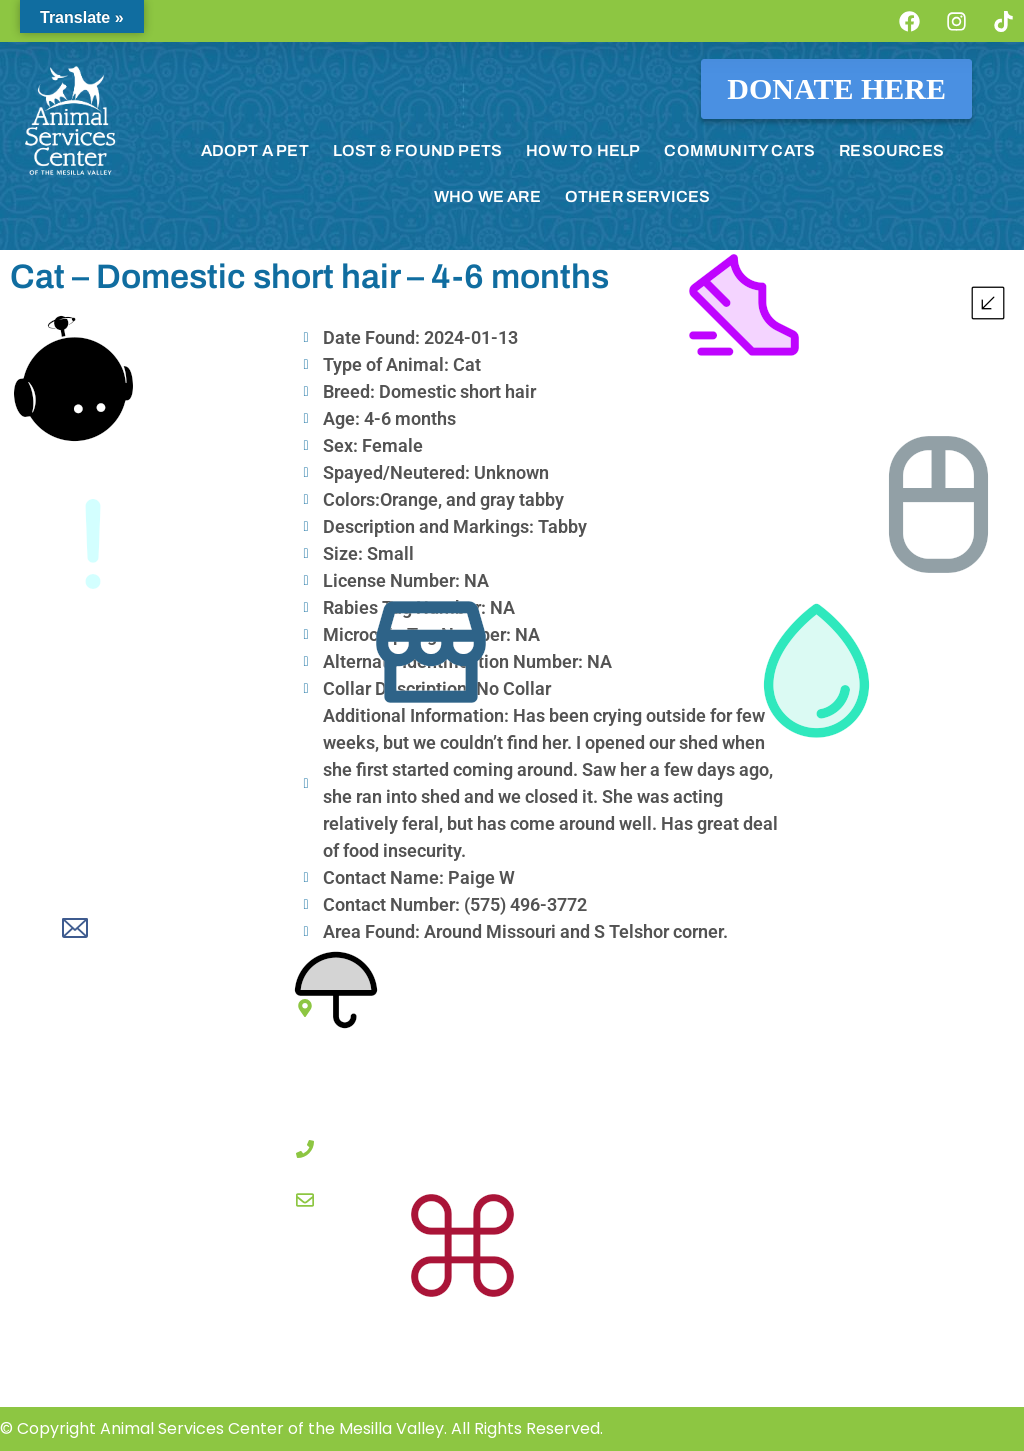 This screenshot has height=1451, width=1024. What do you see at coordinates (431, 652) in the screenshot?
I see `access the online store or marketplace` at bounding box center [431, 652].